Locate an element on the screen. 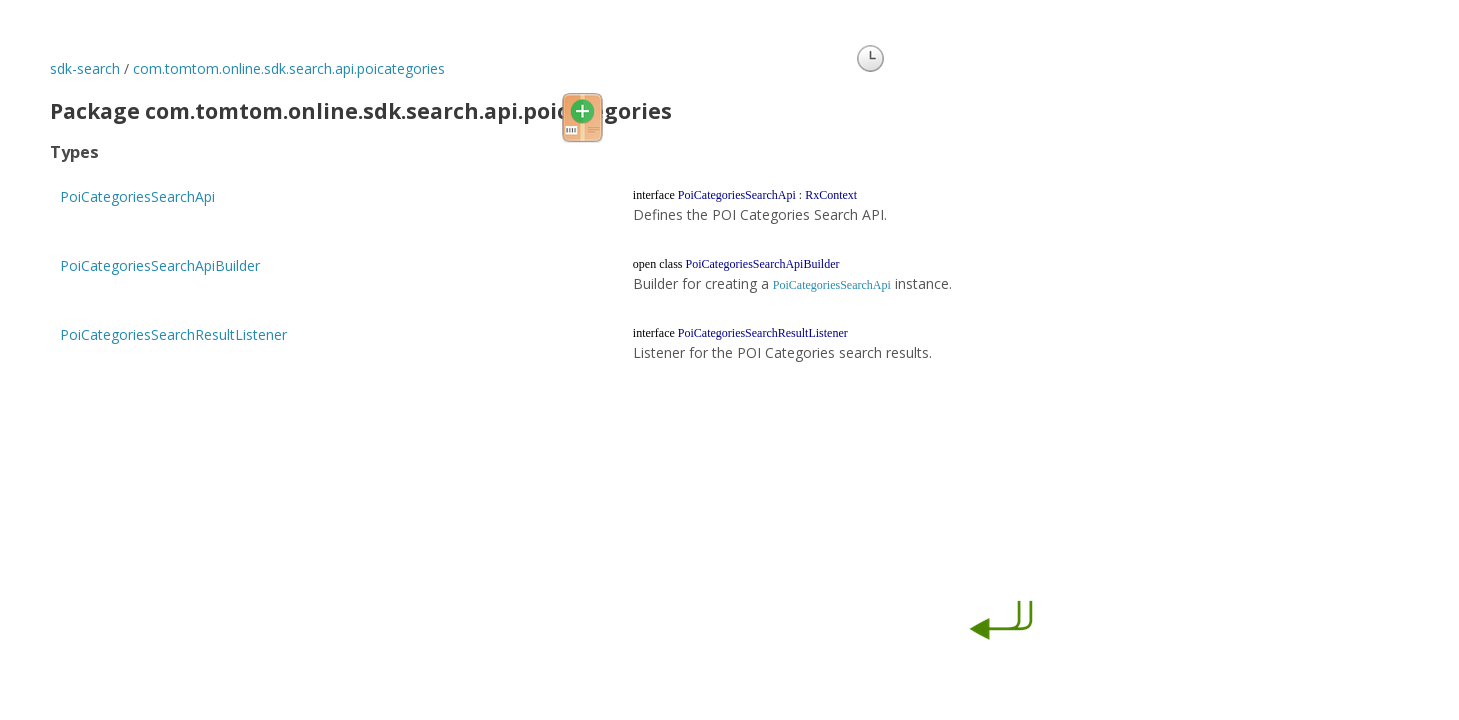 This screenshot has width=1459, height=720. add a new software package is located at coordinates (582, 117).